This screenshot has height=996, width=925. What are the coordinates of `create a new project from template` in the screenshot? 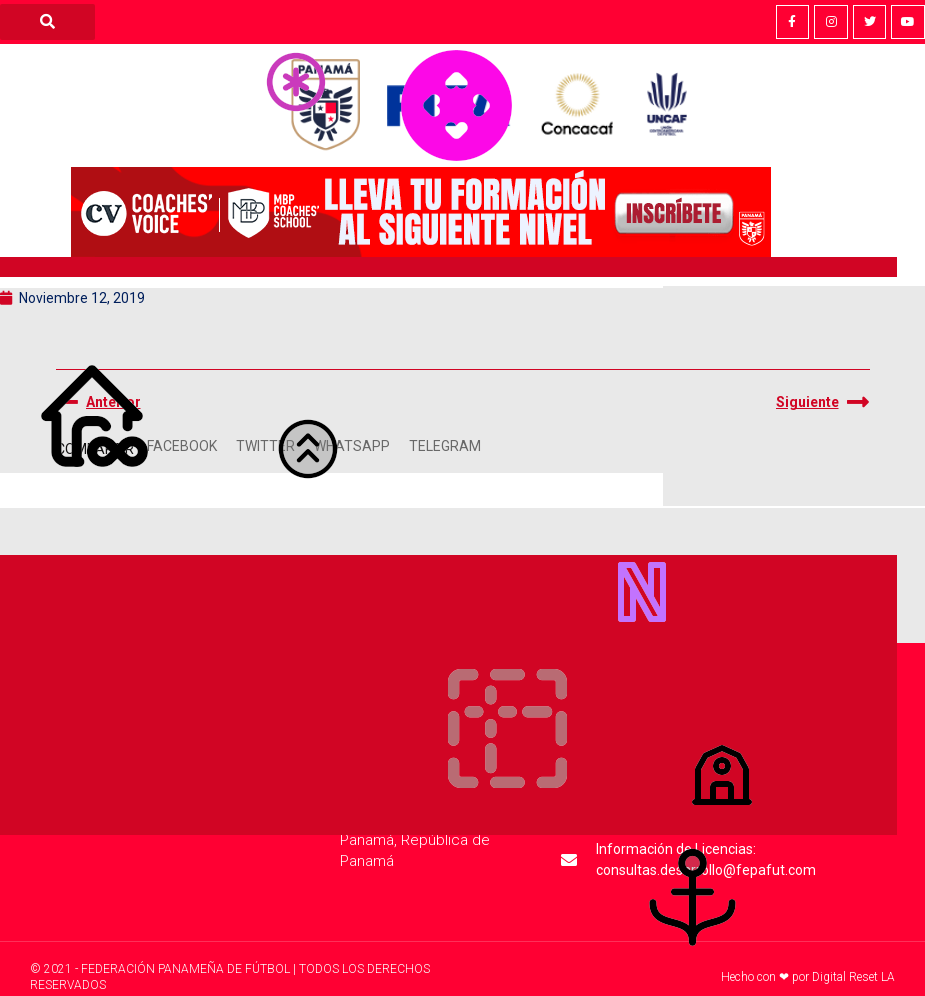 It's located at (507, 728).